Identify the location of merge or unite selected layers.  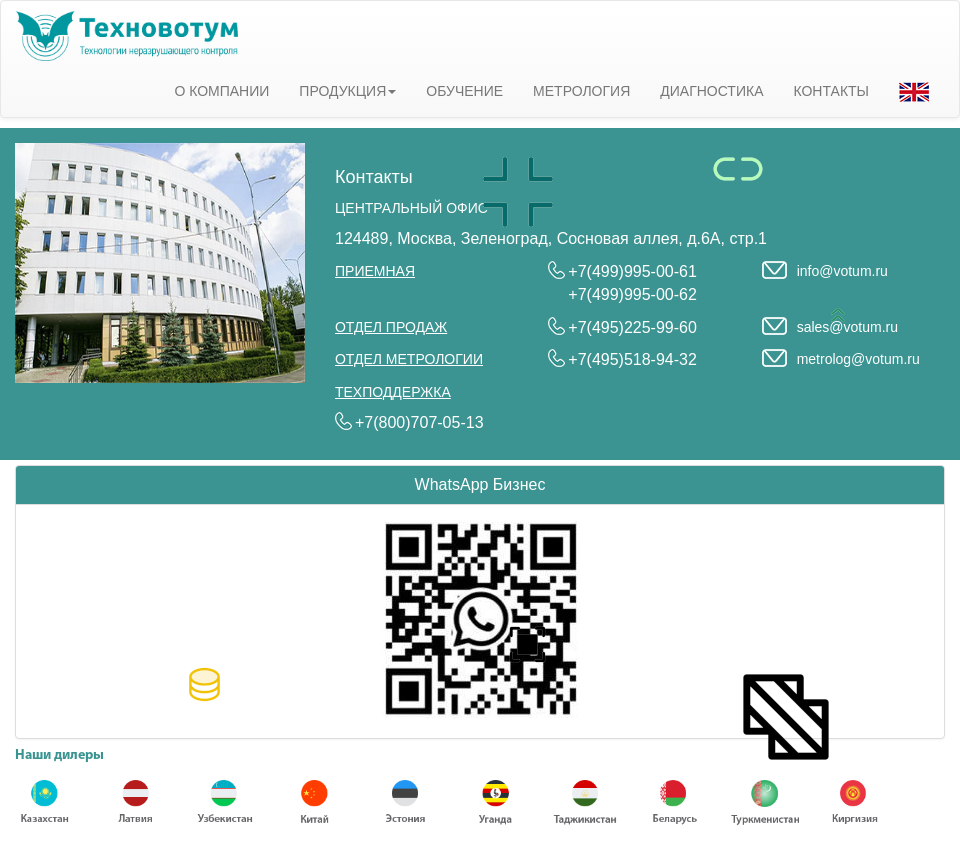
(786, 717).